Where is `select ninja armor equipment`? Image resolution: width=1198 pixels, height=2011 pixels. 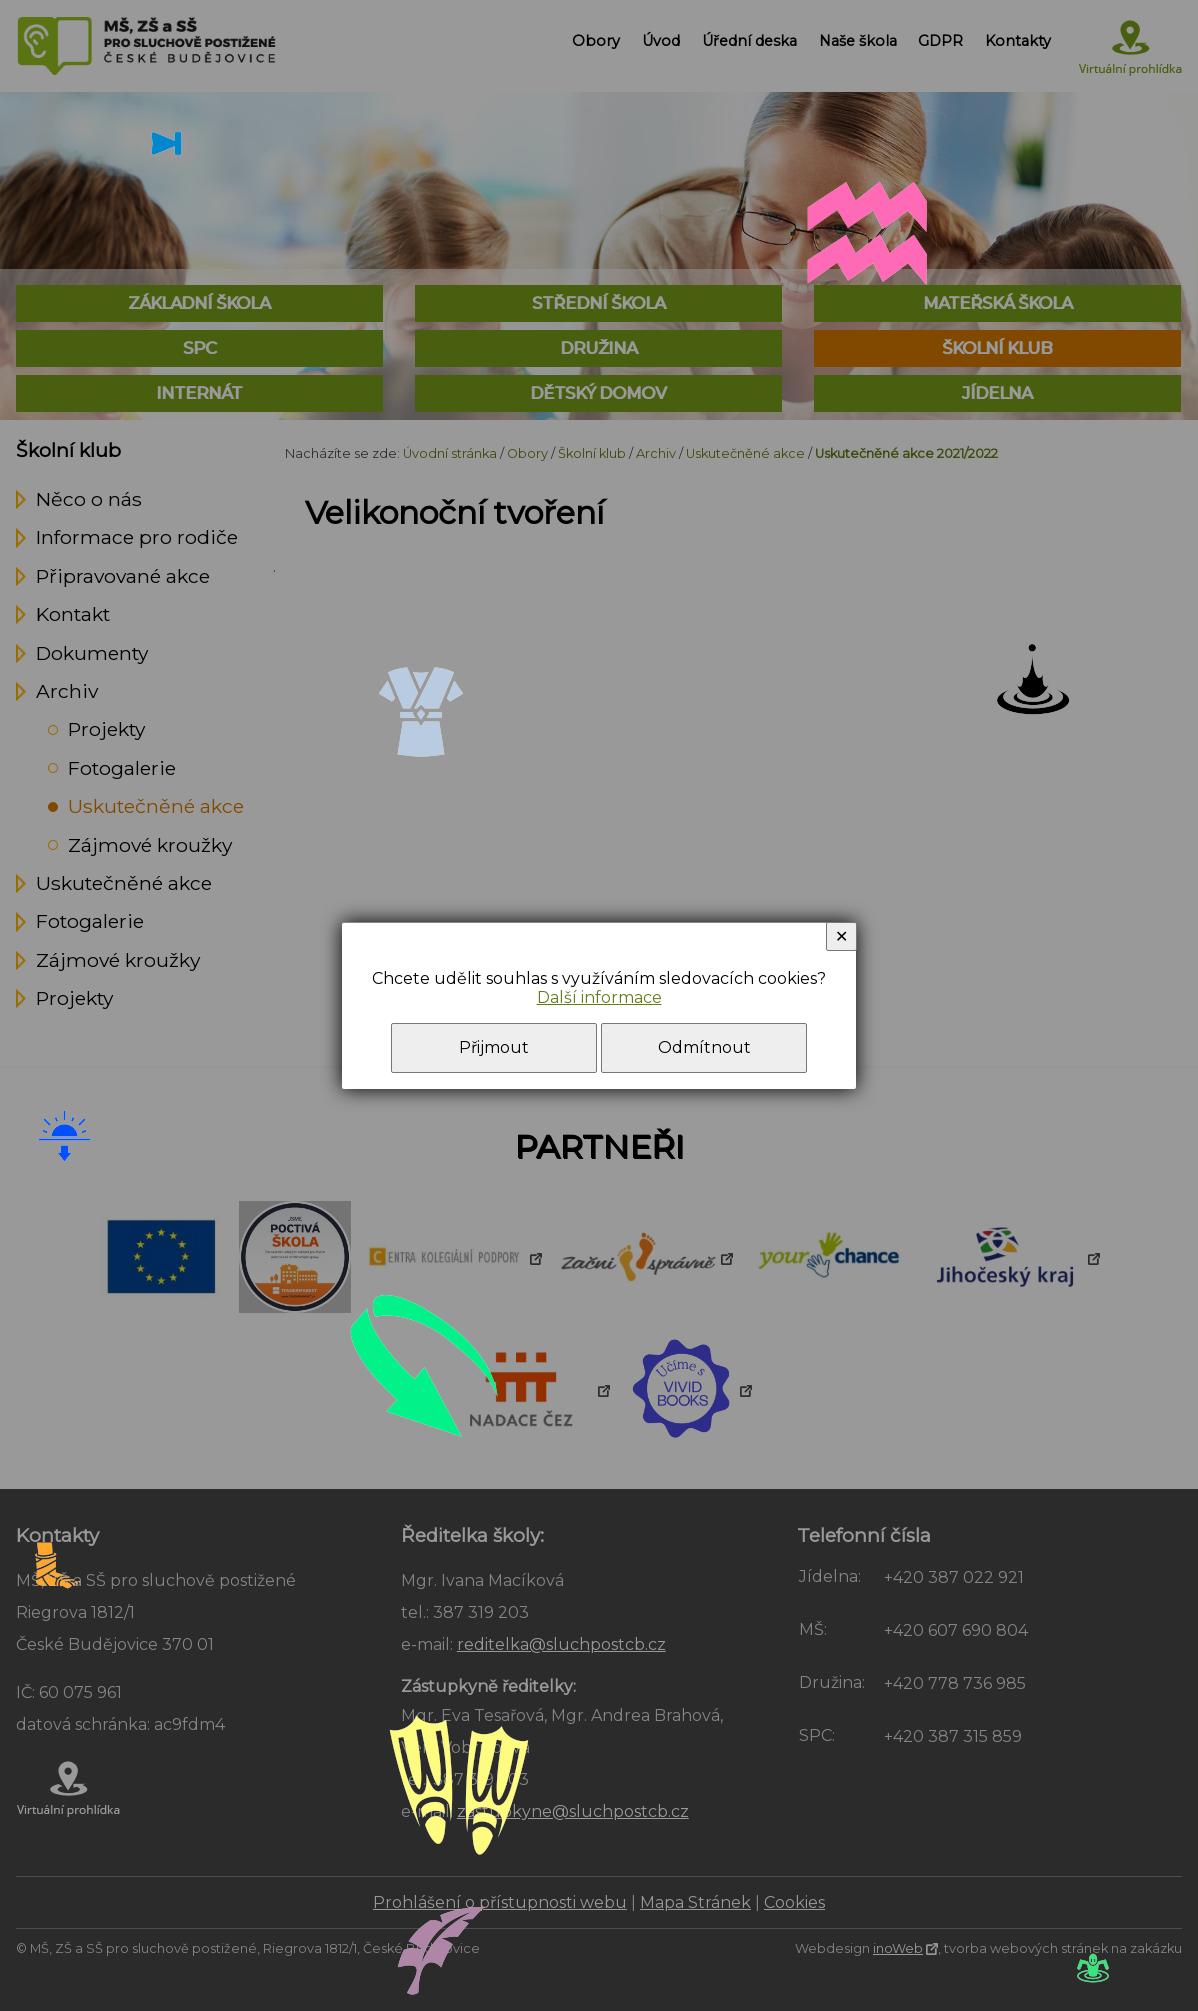 select ninja armor equipment is located at coordinates (421, 712).